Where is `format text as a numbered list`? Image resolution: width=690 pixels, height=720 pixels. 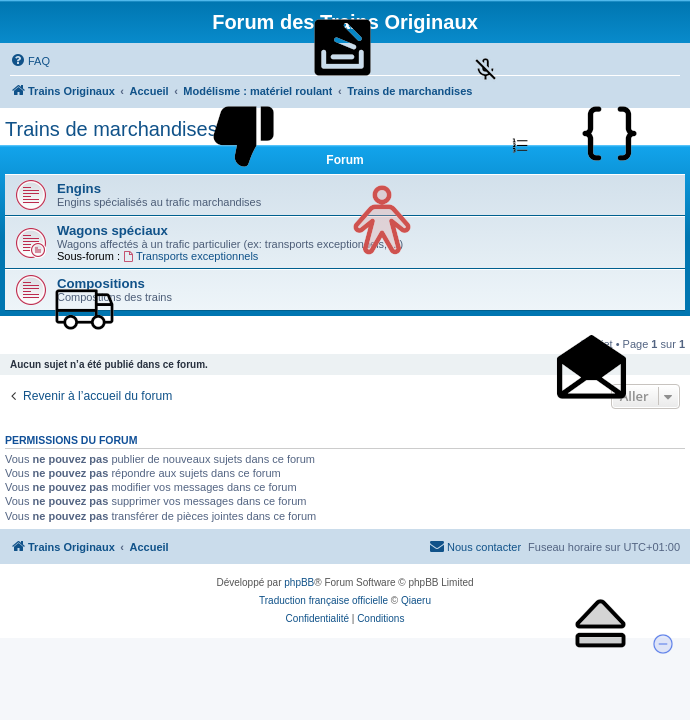 format text as a numbered list is located at coordinates (520, 145).